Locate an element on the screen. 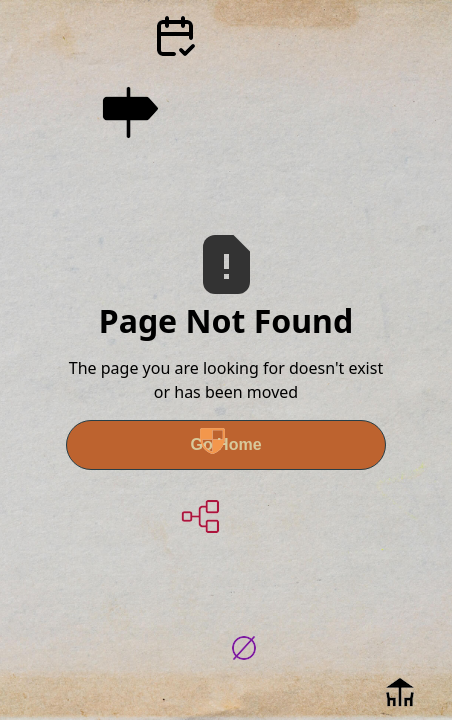 The width and height of the screenshot is (452, 720). indicates verified or secure status is located at coordinates (212, 439).